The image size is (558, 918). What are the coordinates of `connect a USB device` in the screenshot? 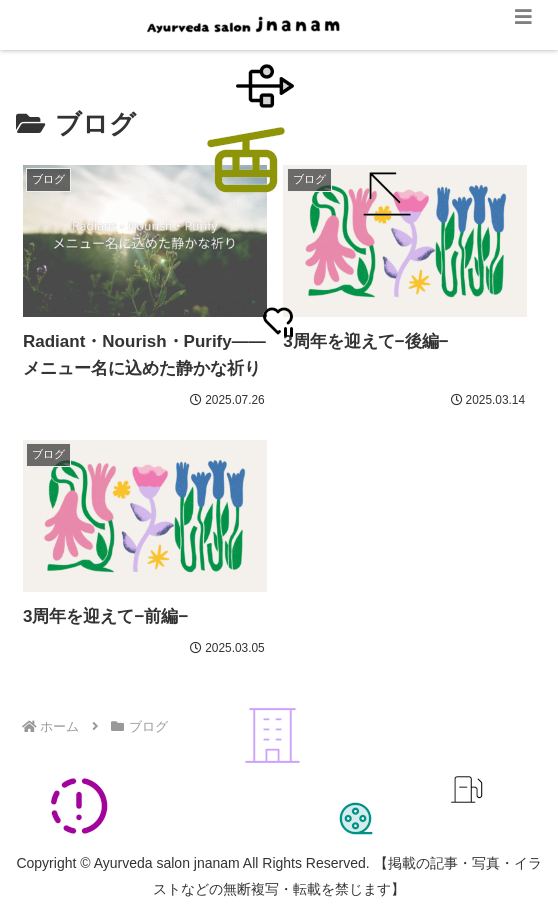 It's located at (265, 86).